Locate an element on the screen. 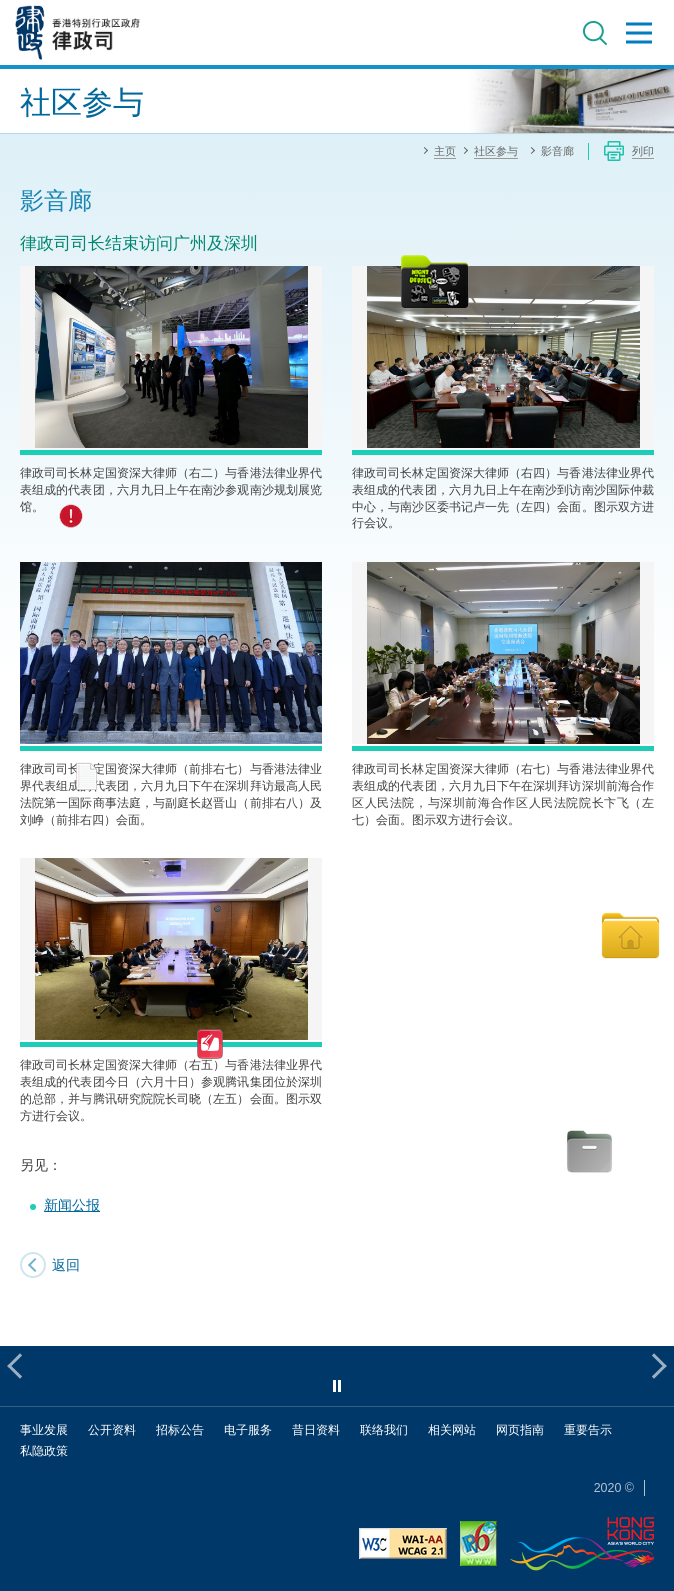  open watch dogs 2 game files folder is located at coordinates (434, 283).